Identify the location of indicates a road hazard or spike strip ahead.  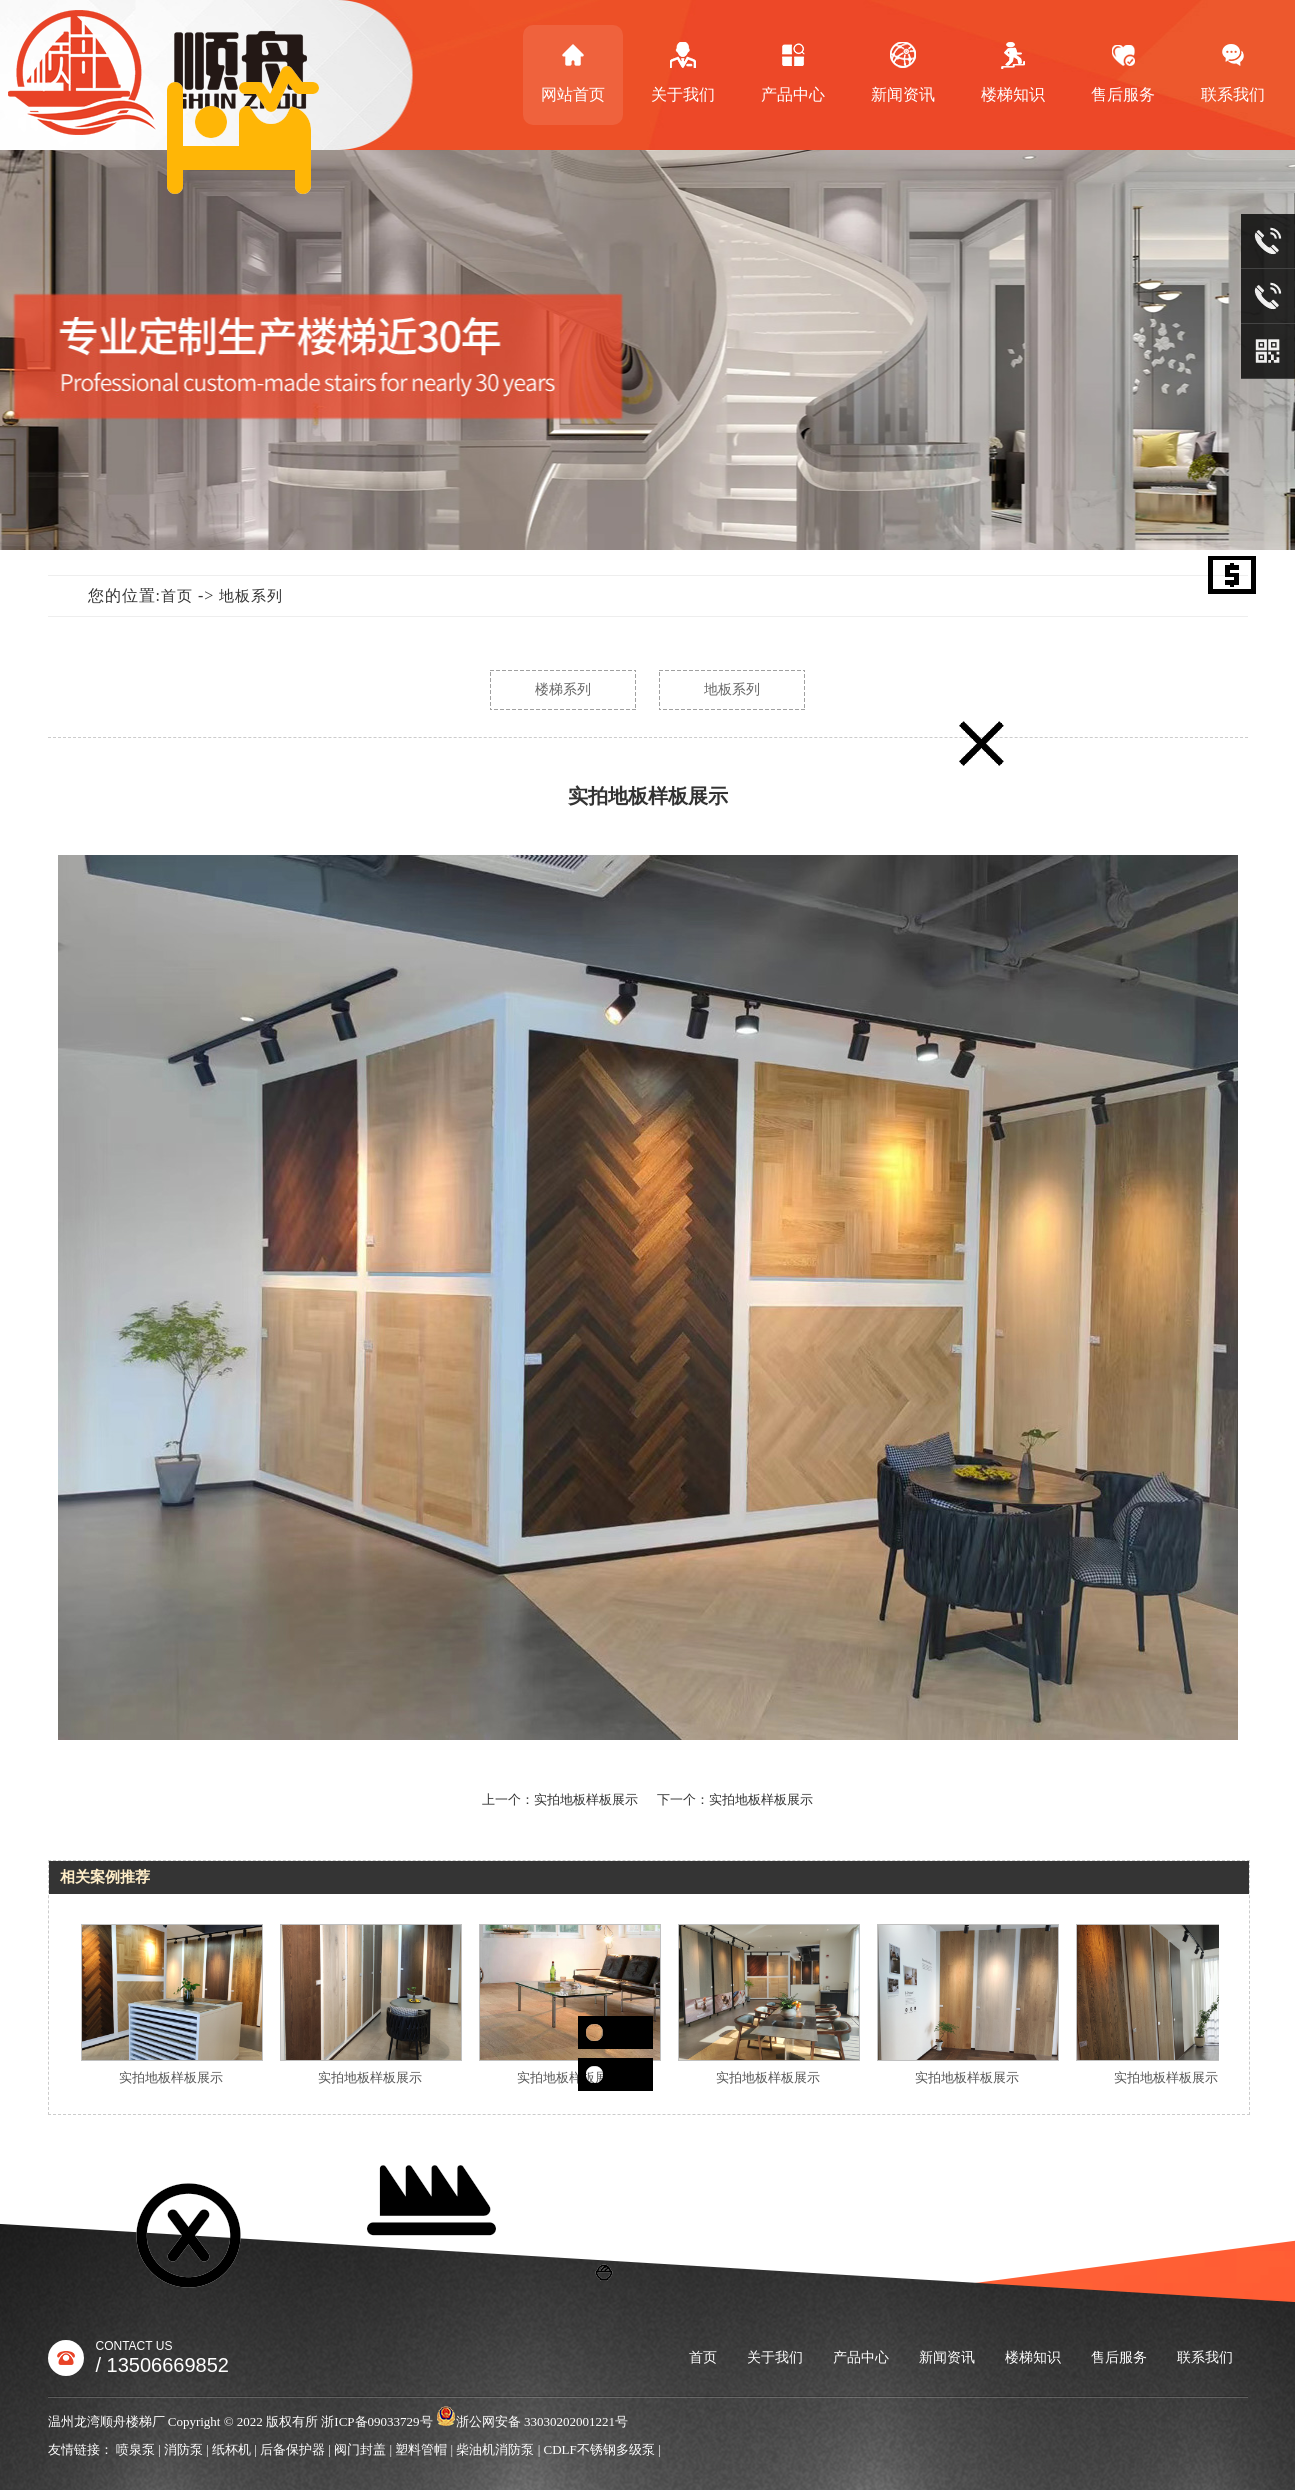
(431, 2196).